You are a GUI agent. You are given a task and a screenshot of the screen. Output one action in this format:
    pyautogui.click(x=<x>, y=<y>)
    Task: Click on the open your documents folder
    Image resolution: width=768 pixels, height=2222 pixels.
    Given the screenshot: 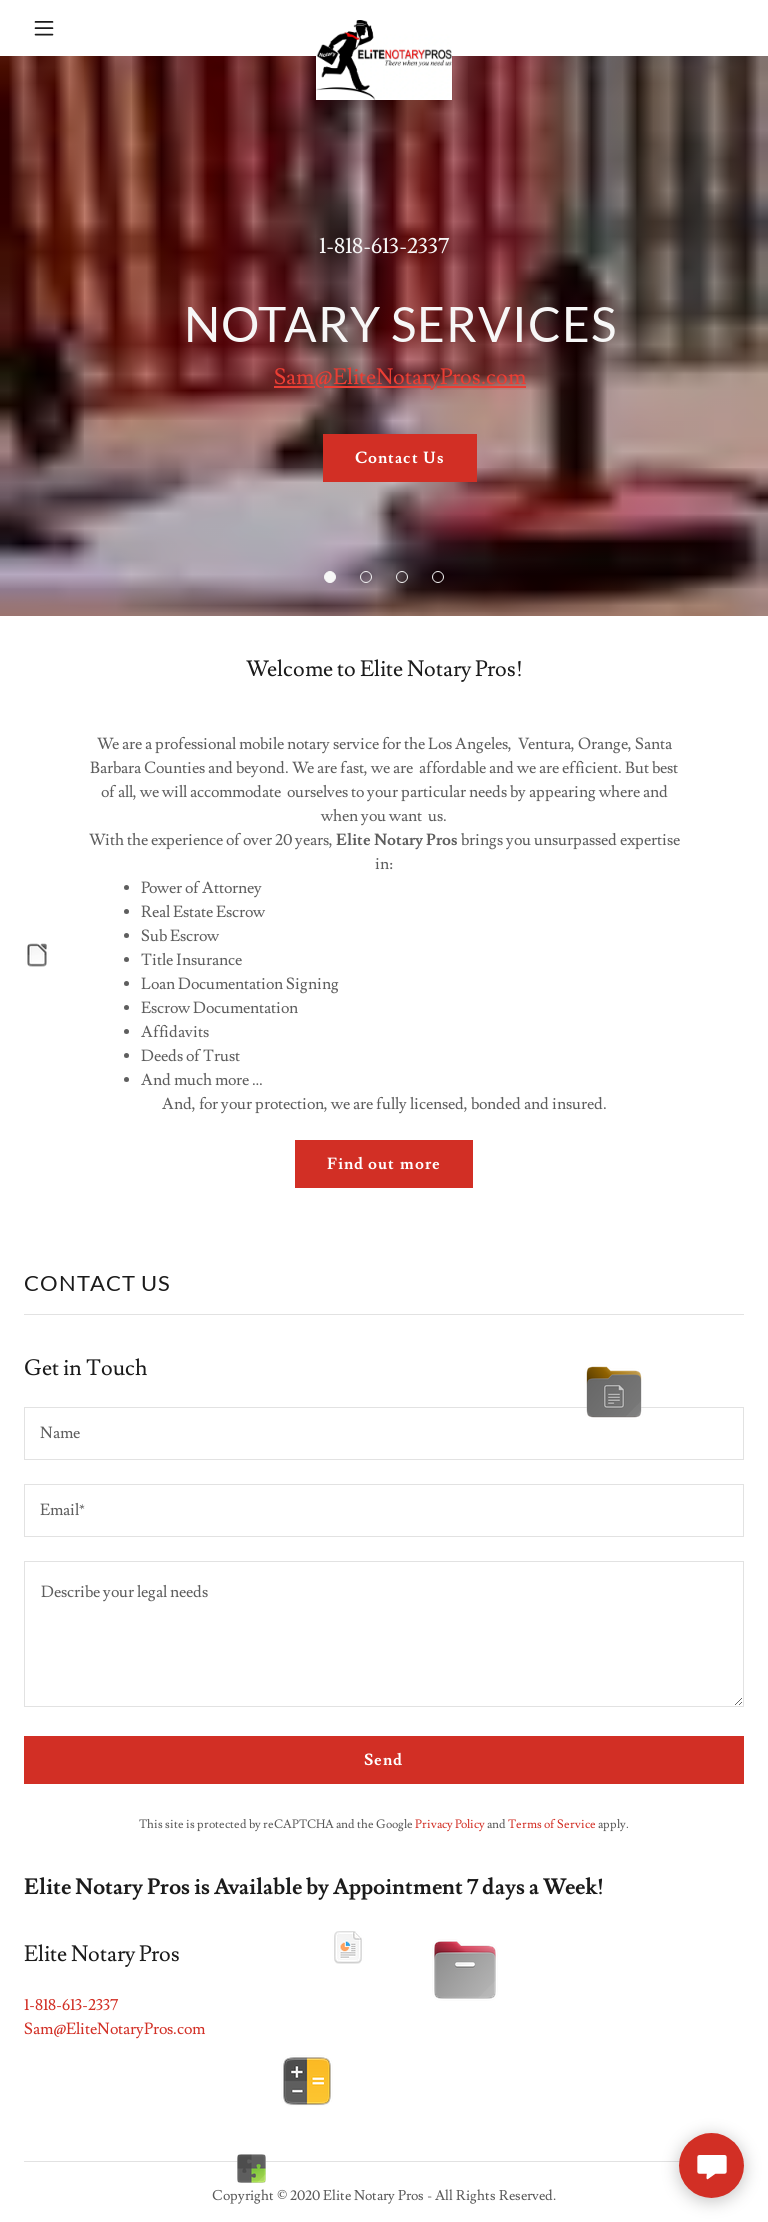 What is the action you would take?
    pyautogui.click(x=614, y=1392)
    